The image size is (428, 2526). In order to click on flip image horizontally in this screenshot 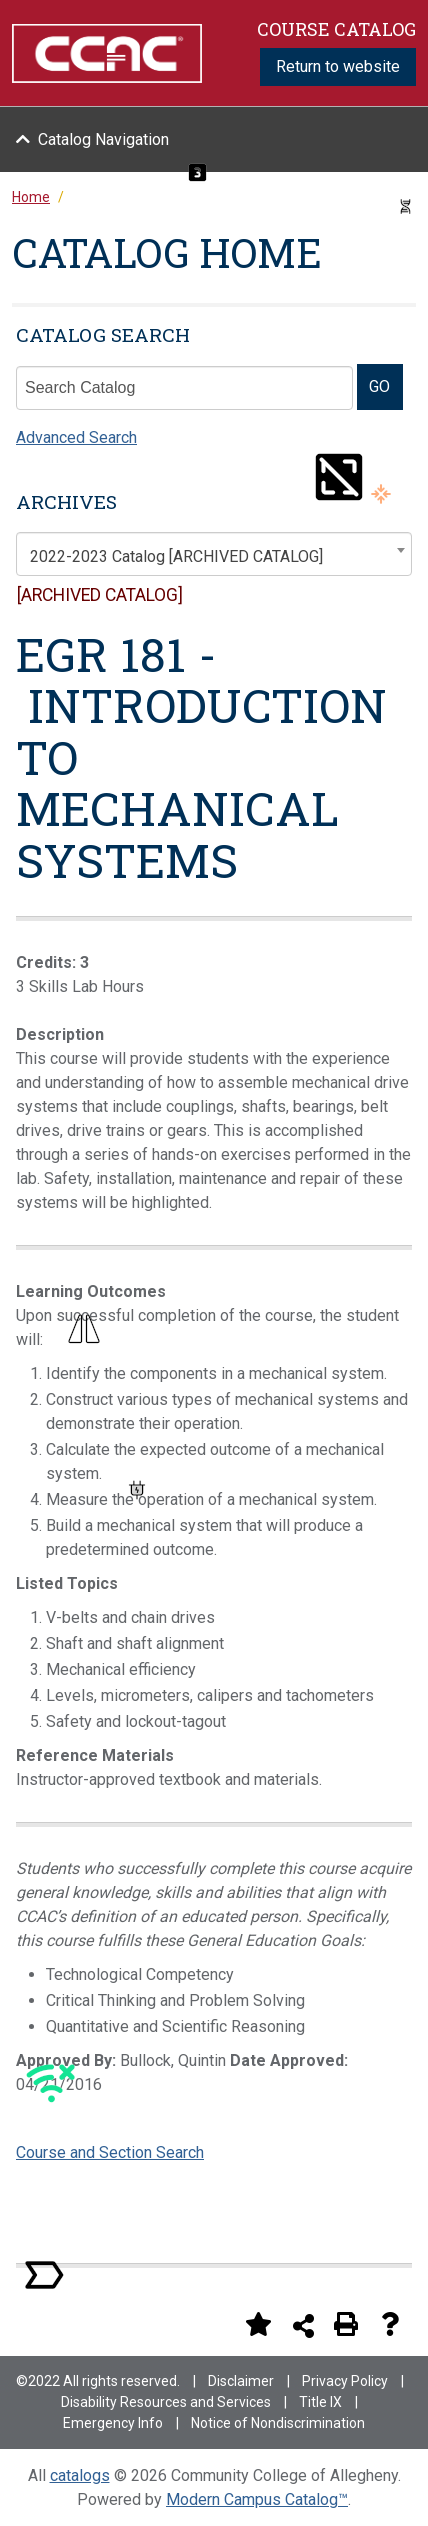, I will do `click(84, 1330)`.